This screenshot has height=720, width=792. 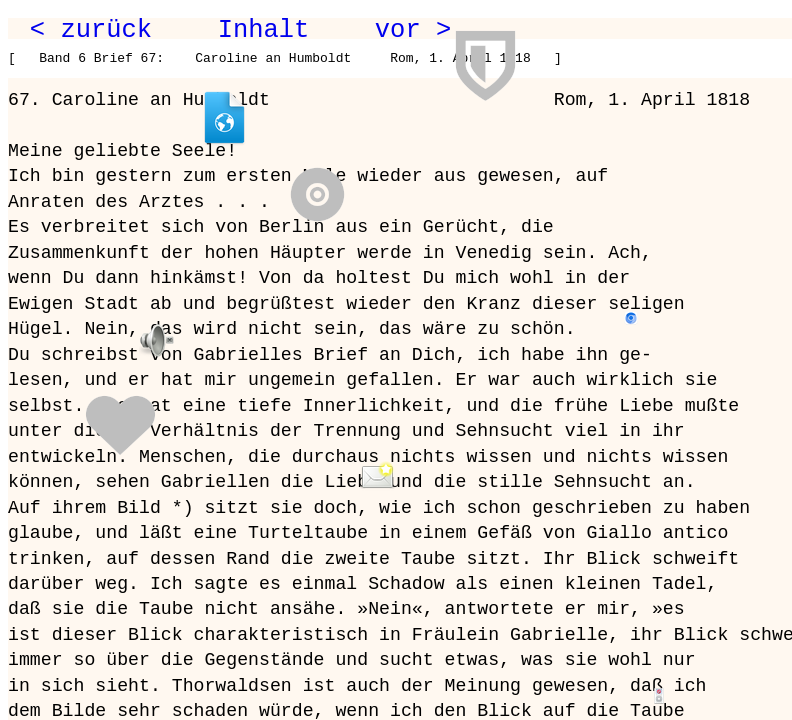 I want to click on a marble globe or geographic data file, so click(x=224, y=118).